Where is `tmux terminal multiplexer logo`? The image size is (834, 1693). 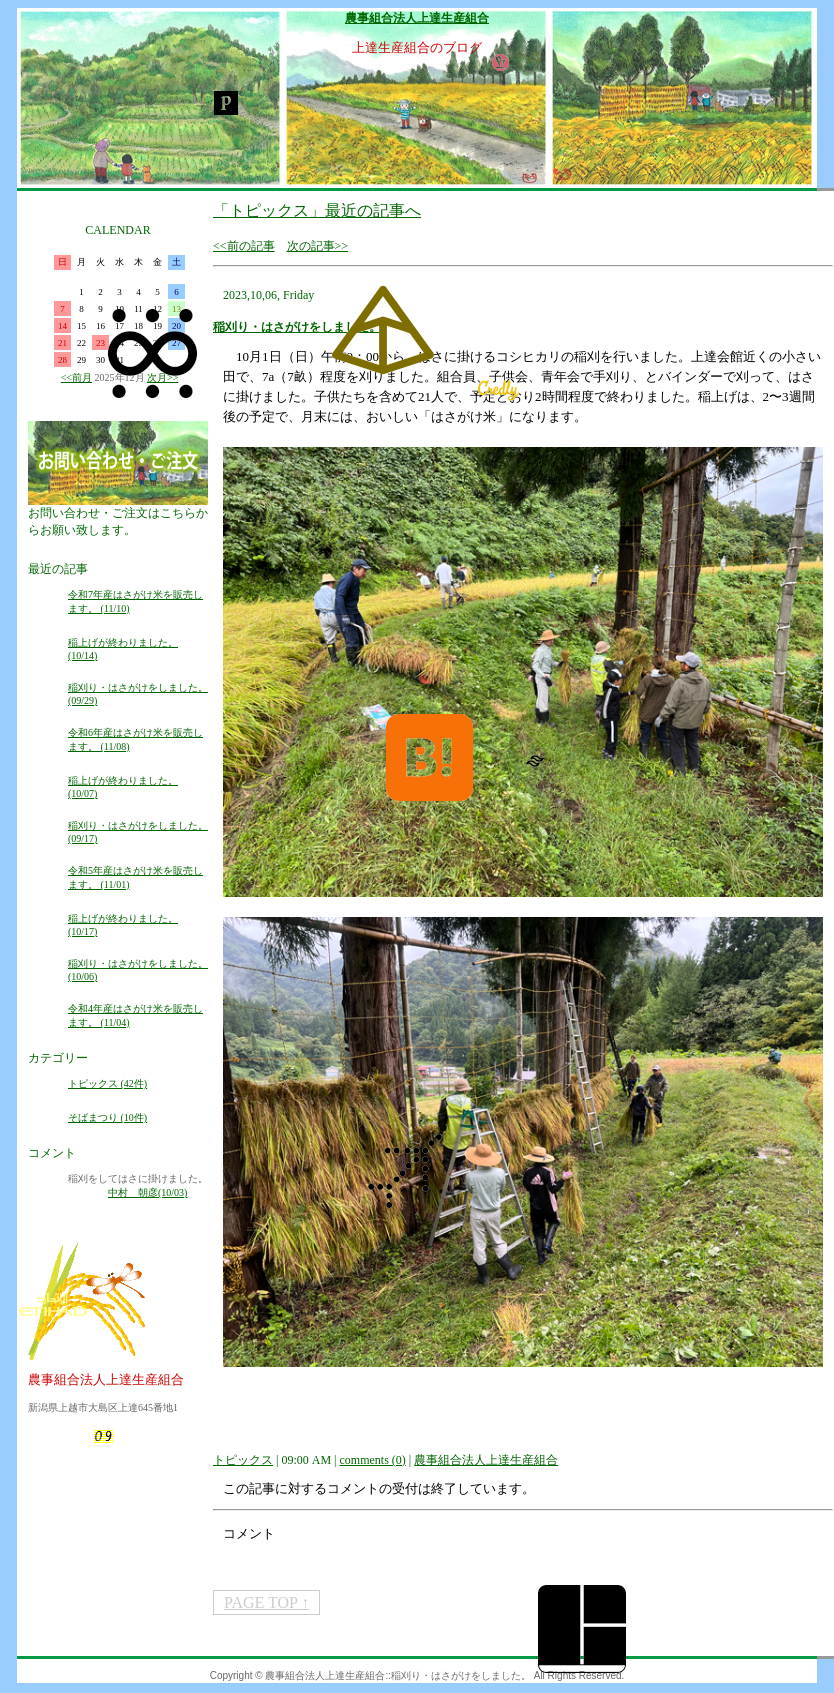
tmux terminal multiplexer logo is located at coordinates (582, 1629).